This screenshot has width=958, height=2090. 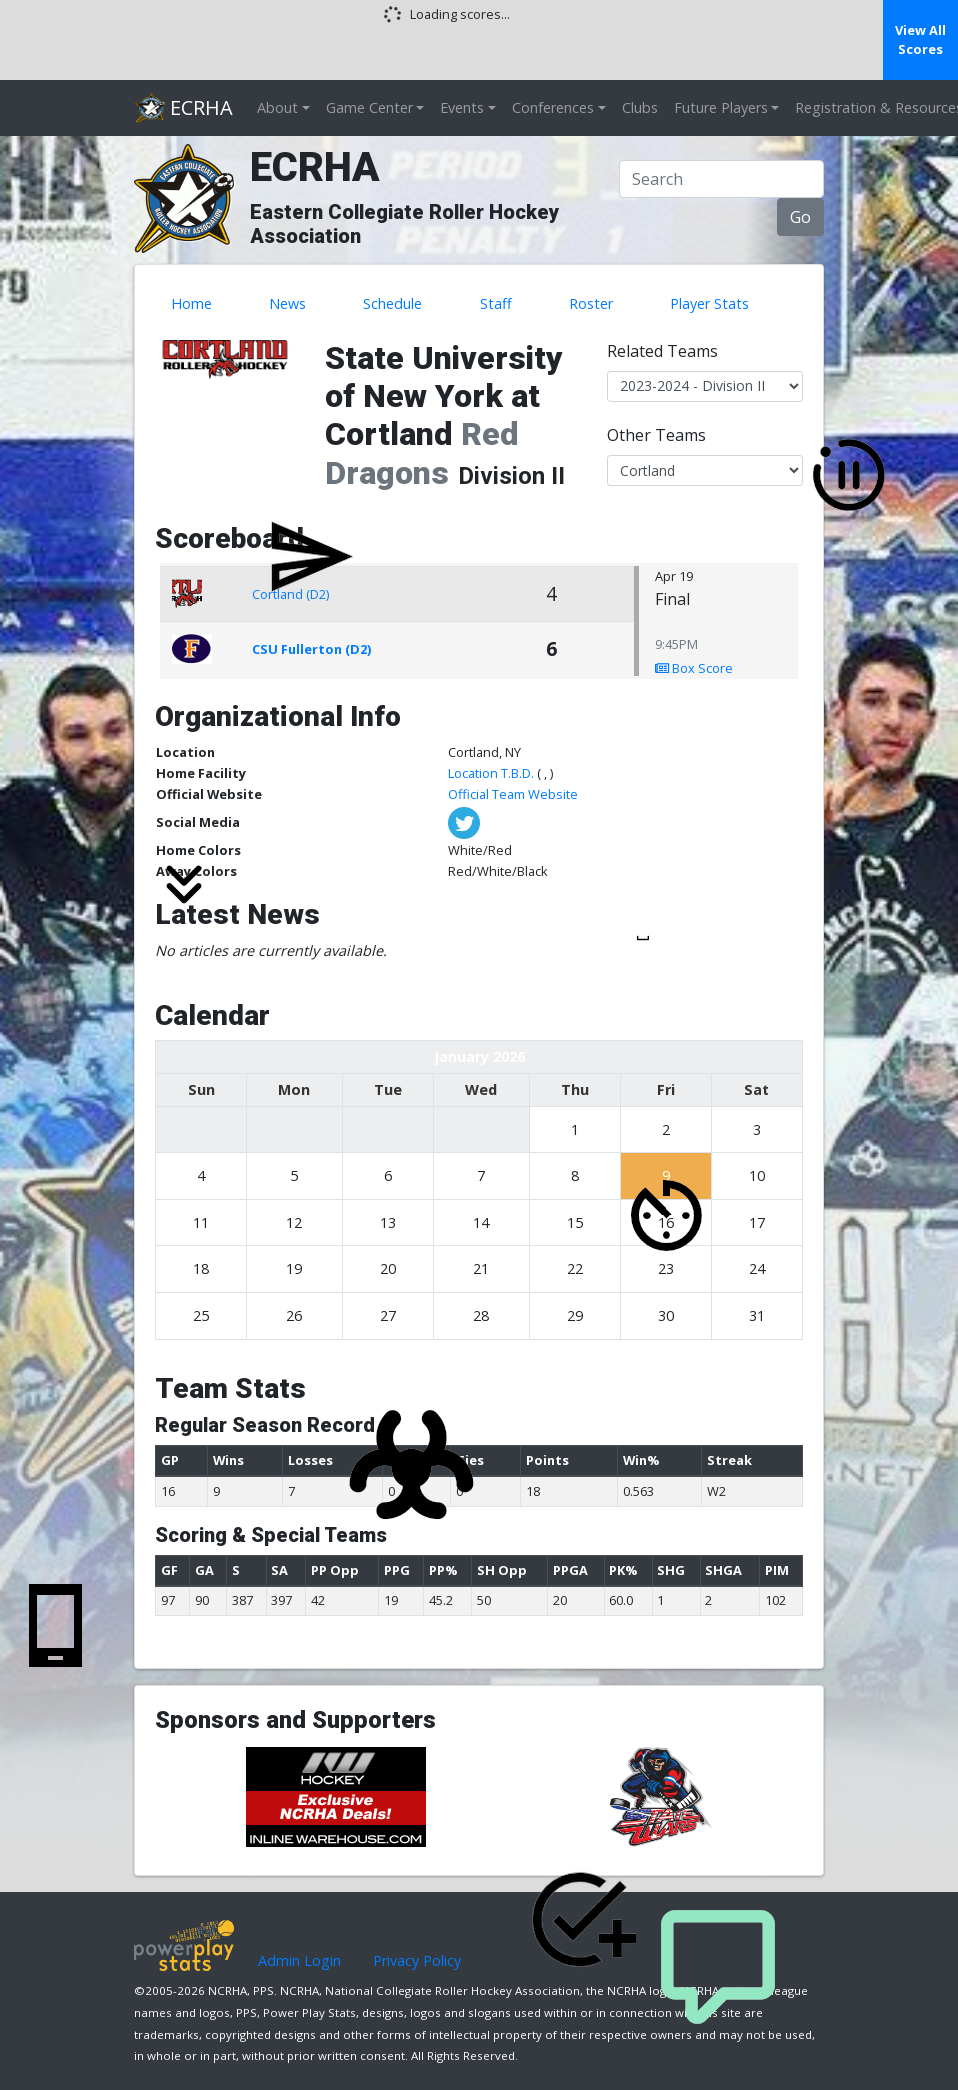 I want to click on indicates hazardous or biohazardous material warning, so click(x=411, y=1468).